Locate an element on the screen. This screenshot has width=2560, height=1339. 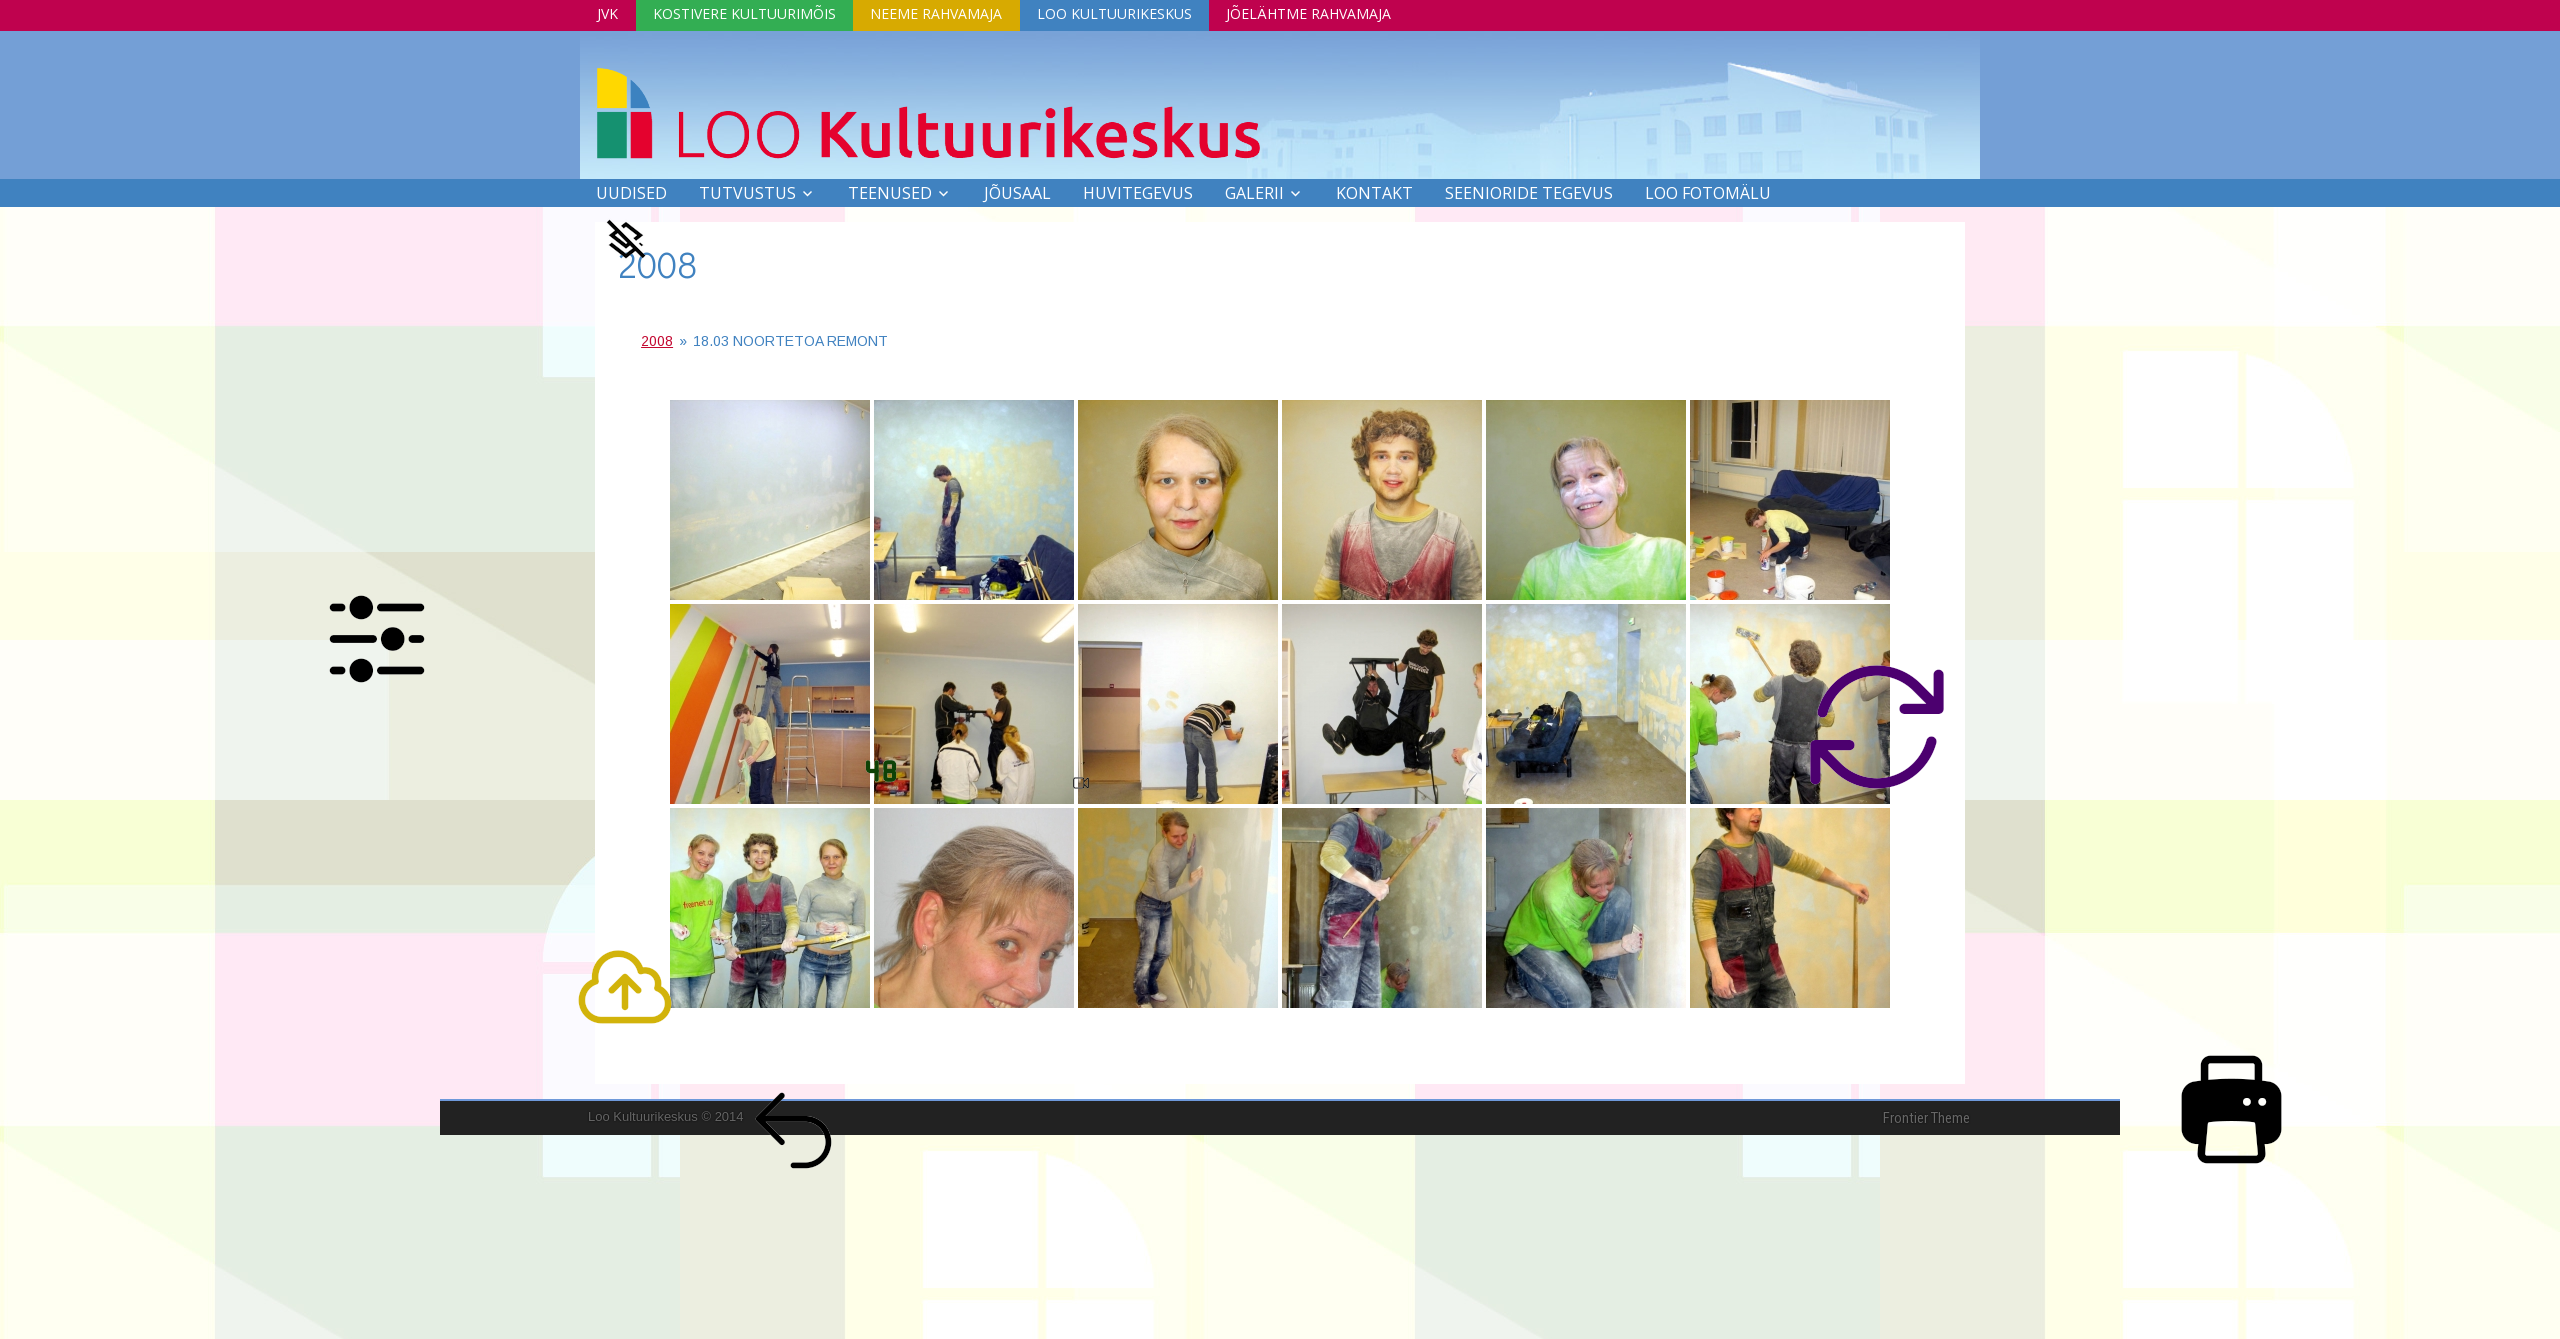
clear all map layers is located at coordinates (626, 241).